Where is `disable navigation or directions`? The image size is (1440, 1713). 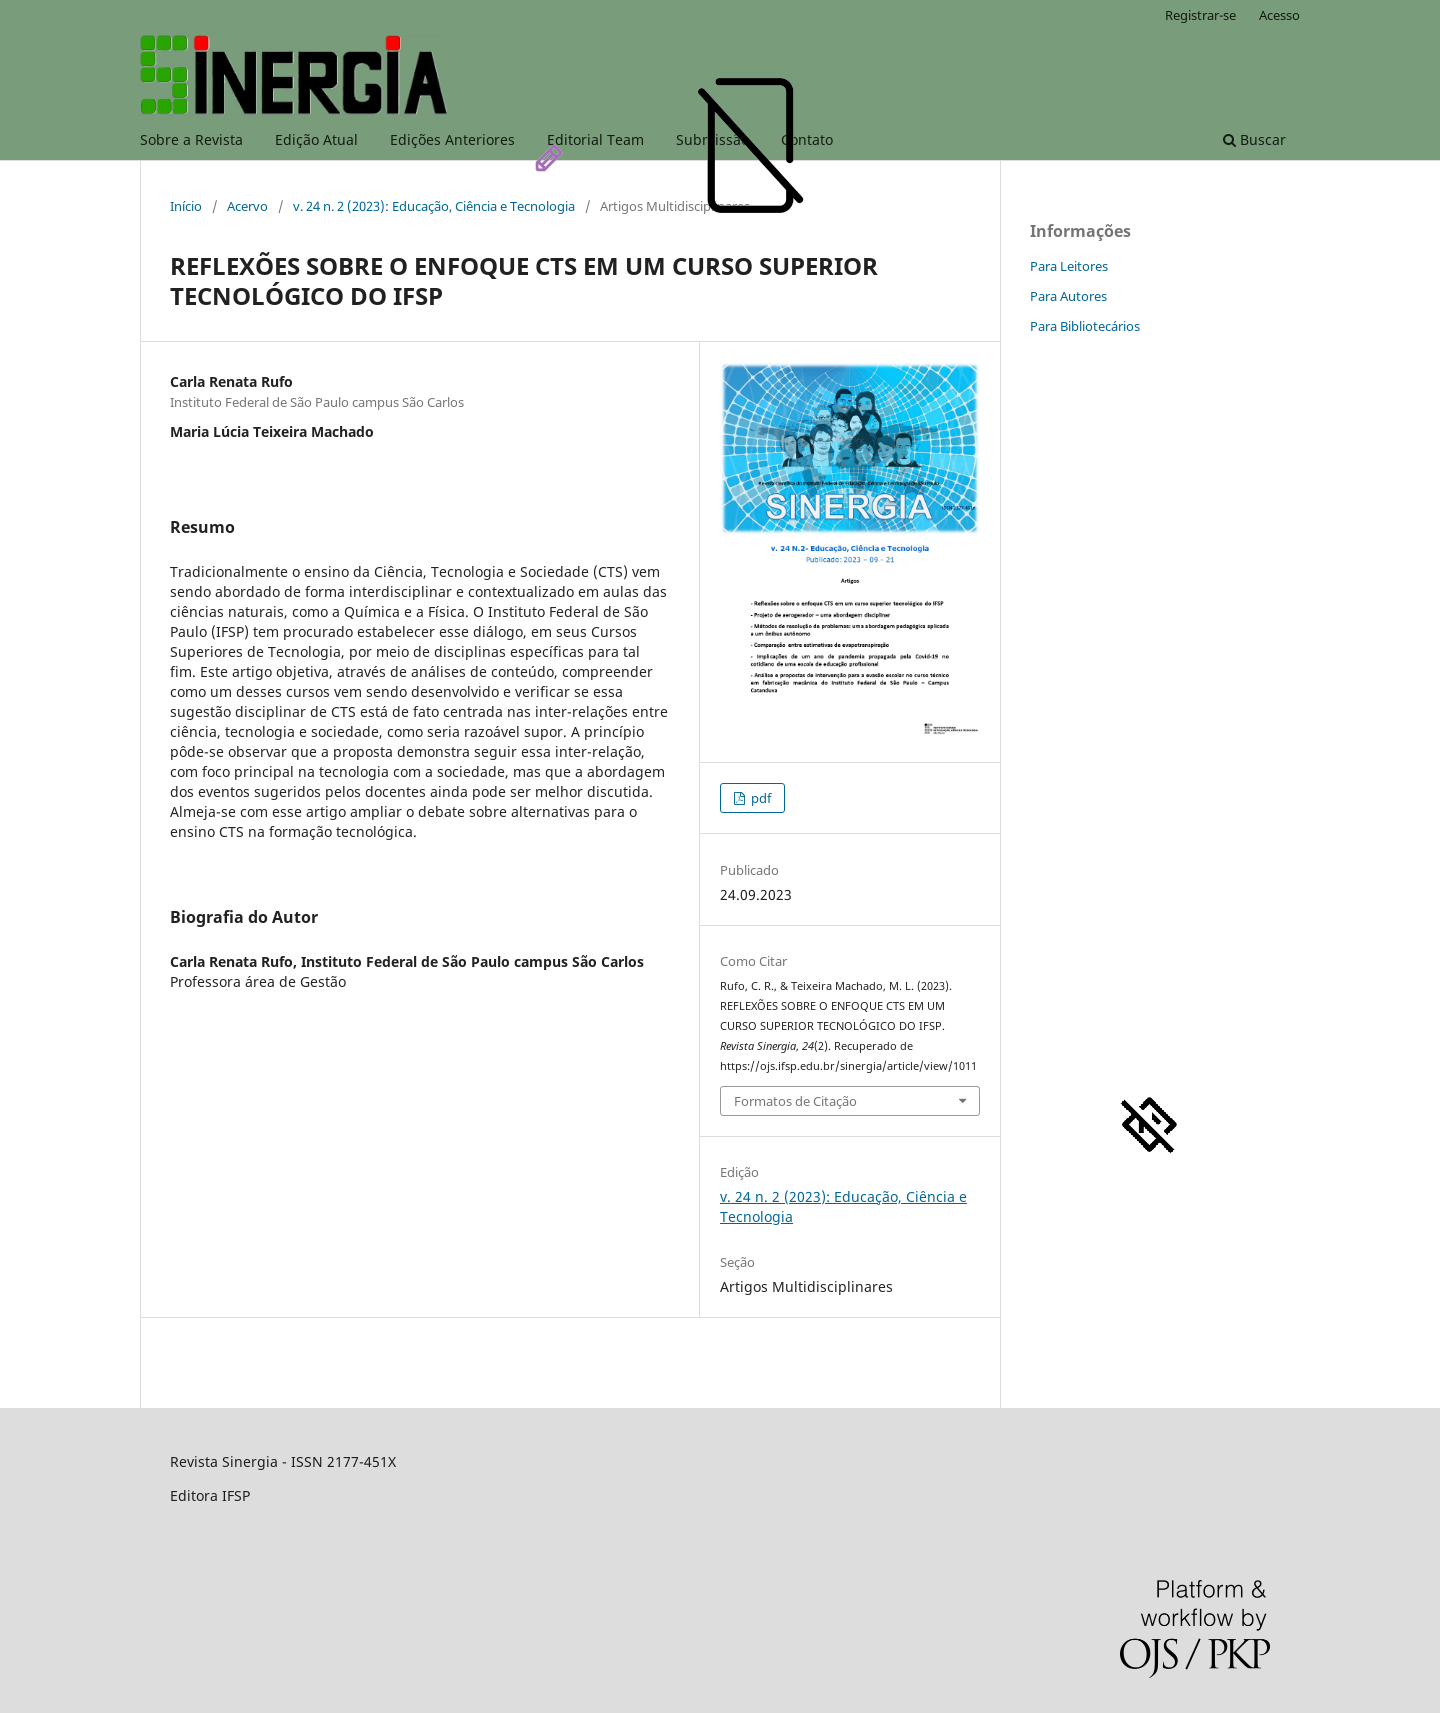
disable navigation or directions is located at coordinates (1149, 1124).